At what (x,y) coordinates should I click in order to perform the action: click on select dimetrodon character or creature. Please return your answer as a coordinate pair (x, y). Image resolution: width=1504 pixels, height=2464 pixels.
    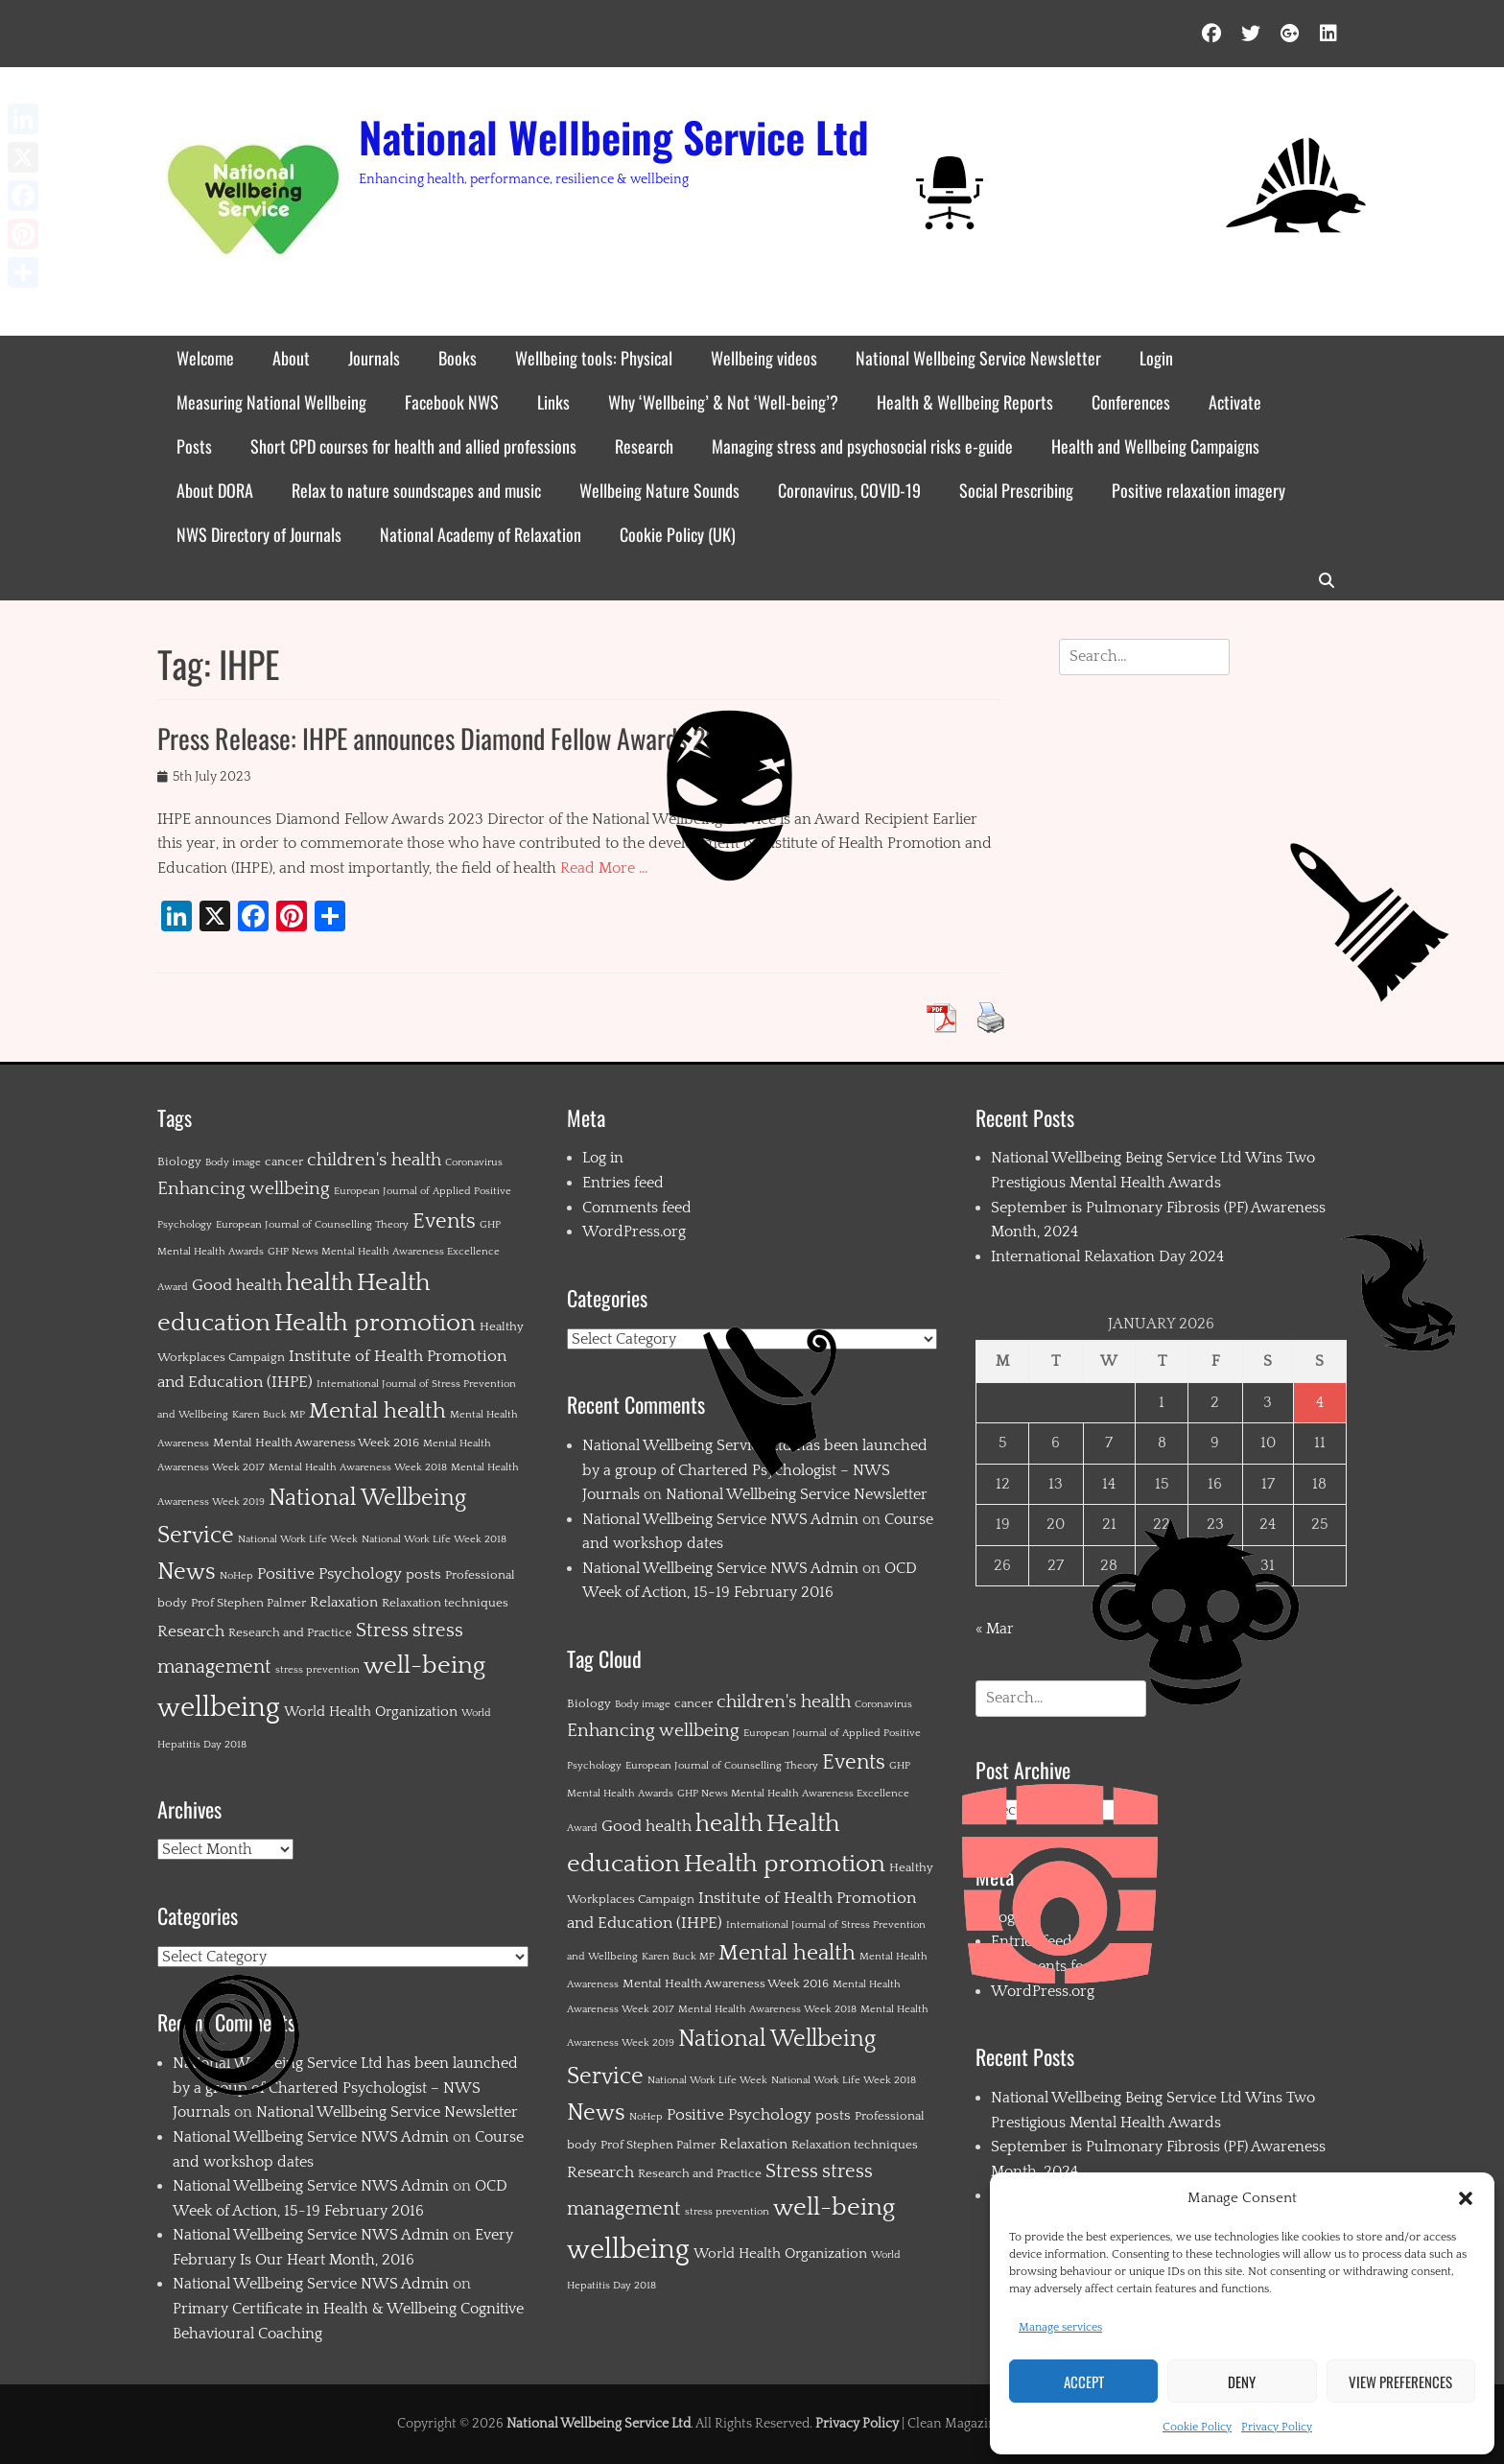
    Looking at the image, I should click on (1296, 185).